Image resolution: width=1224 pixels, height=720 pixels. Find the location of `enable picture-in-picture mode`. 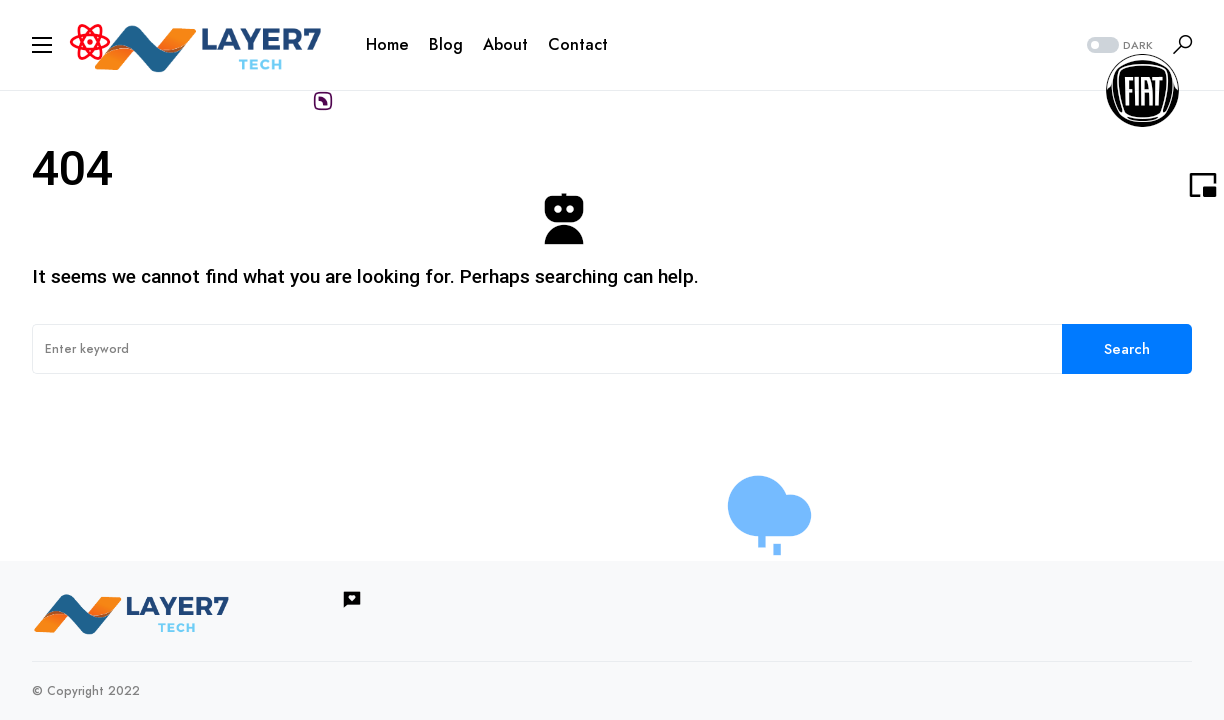

enable picture-in-picture mode is located at coordinates (1203, 185).